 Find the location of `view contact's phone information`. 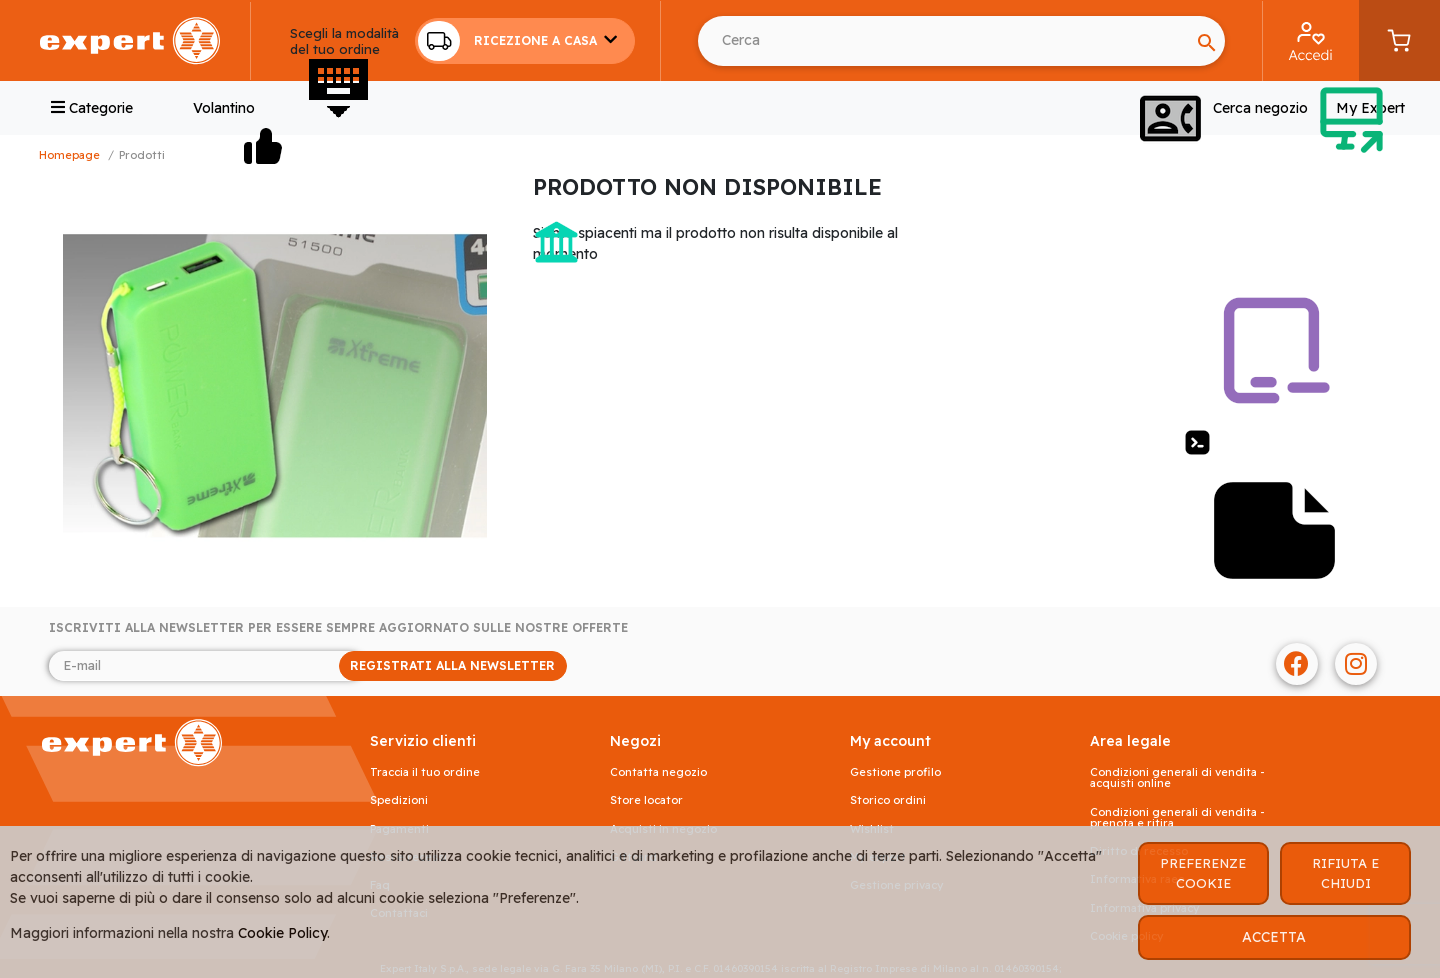

view contact's phone information is located at coordinates (1170, 118).